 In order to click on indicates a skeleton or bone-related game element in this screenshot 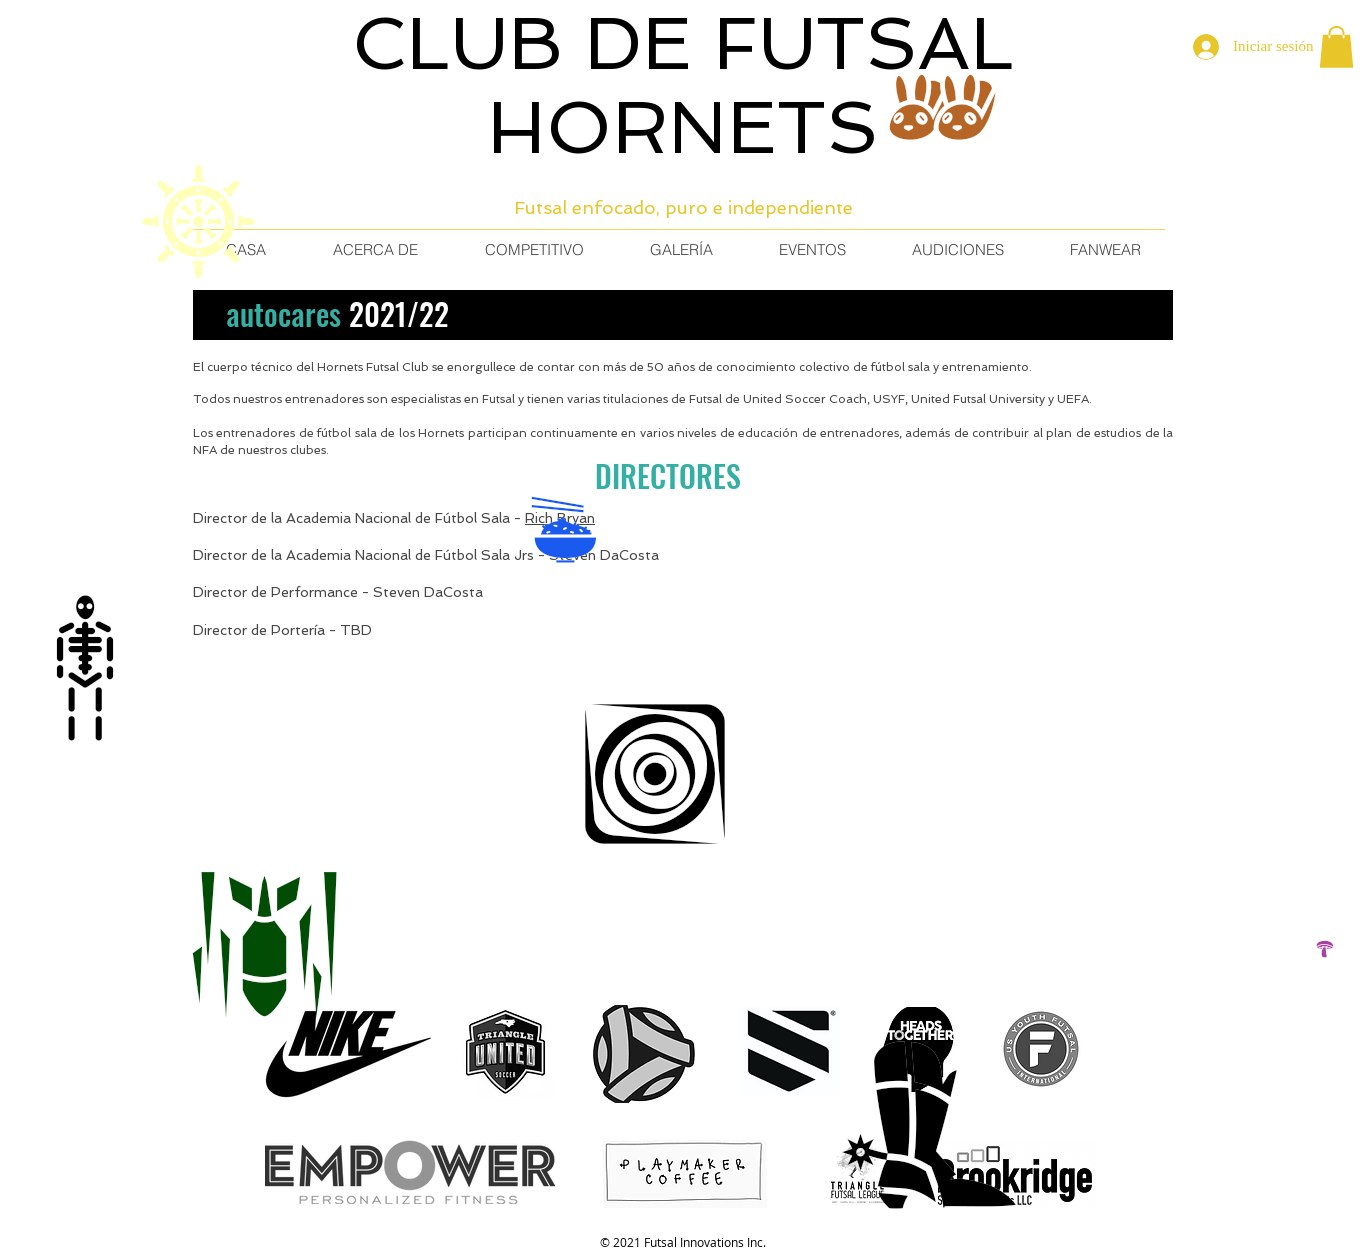, I will do `click(85, 668)`.